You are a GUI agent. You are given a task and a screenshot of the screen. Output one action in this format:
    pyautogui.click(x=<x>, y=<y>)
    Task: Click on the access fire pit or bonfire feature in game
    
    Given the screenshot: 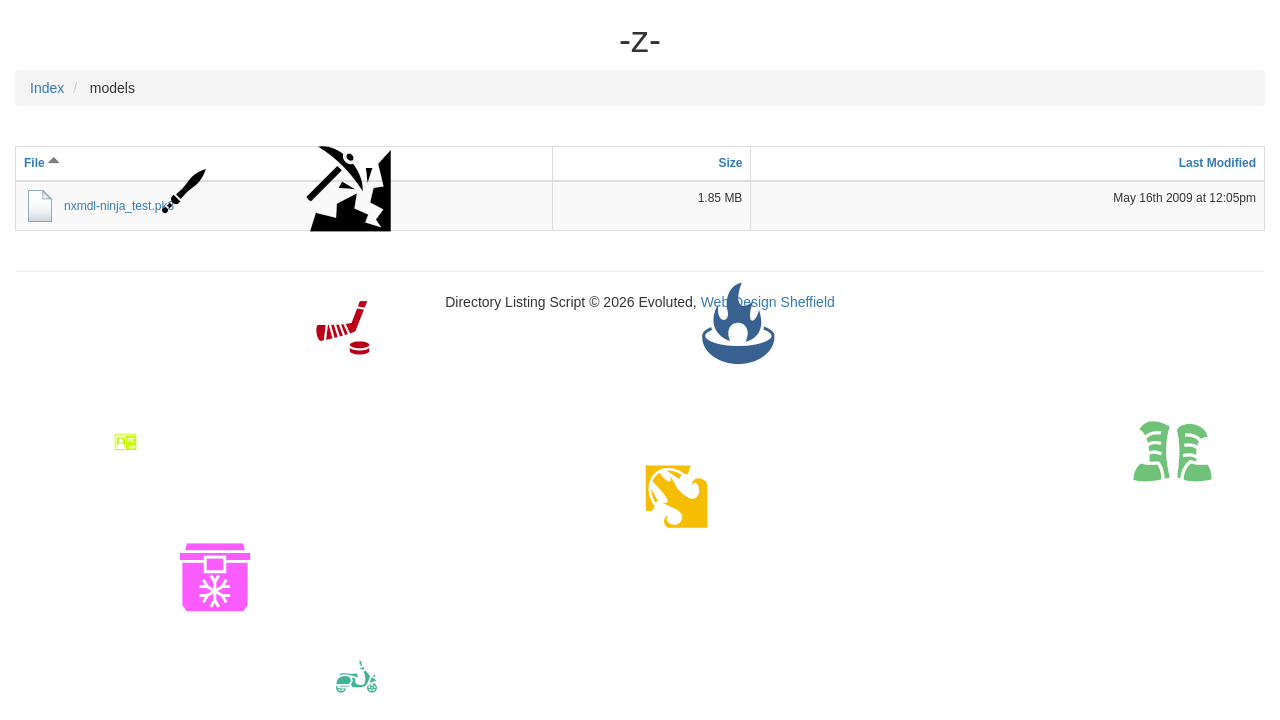 What is the action you would take?
    pyautogui.click(x=737, y=323)
    